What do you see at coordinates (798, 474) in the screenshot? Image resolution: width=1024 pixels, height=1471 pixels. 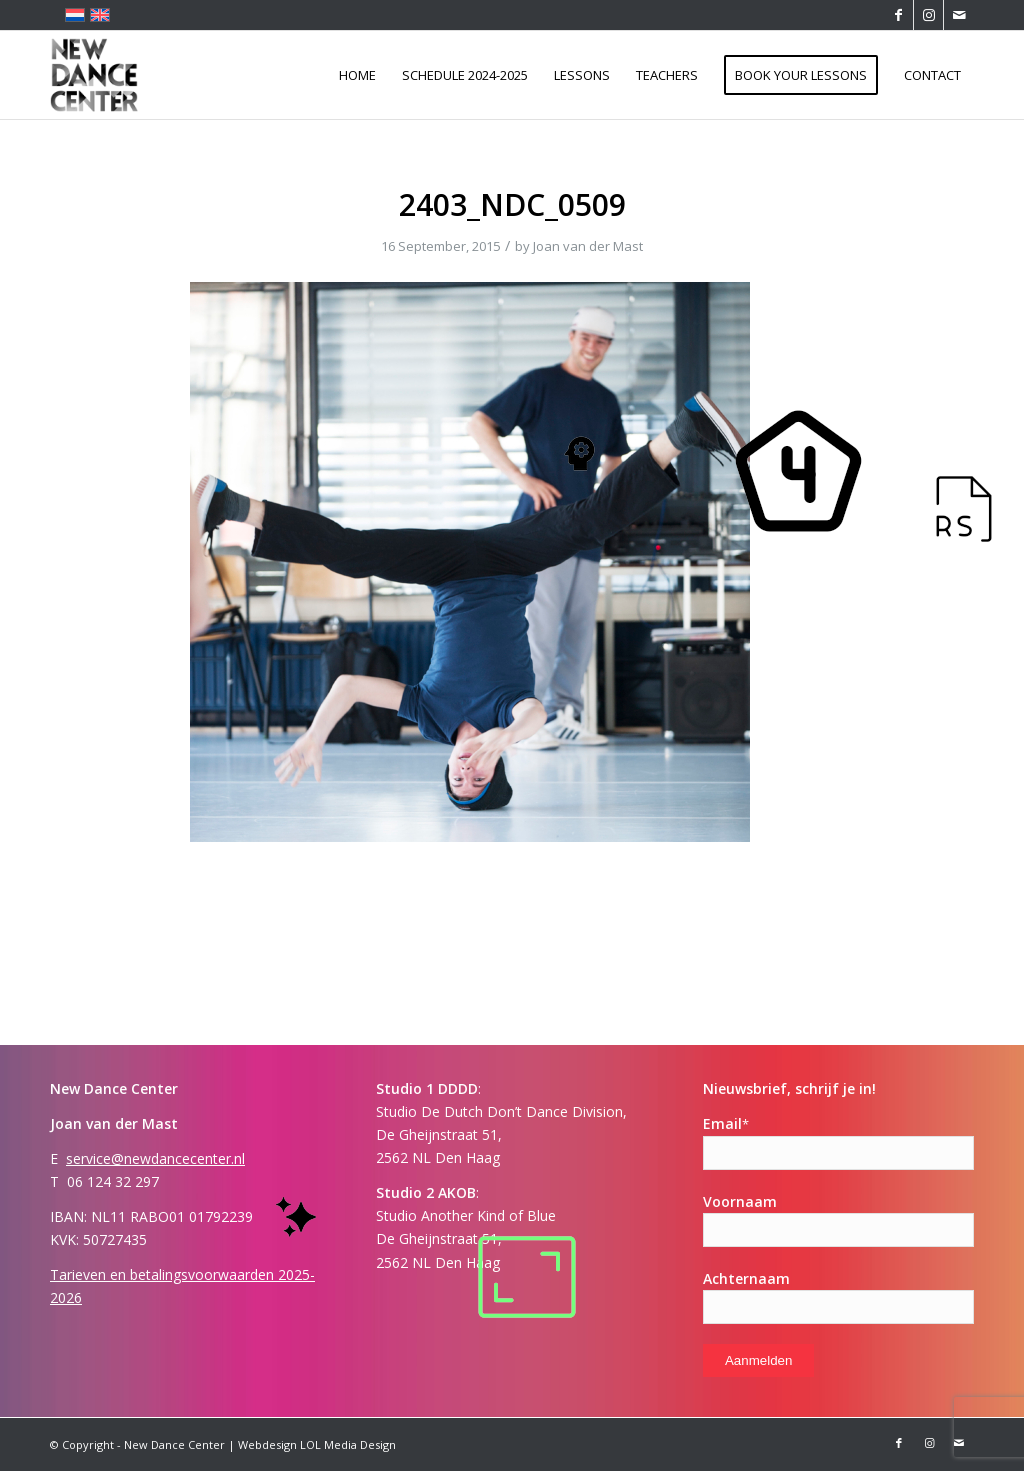 I see `indicates step 4 in a multi-step process` at bounding box center [798, 474].